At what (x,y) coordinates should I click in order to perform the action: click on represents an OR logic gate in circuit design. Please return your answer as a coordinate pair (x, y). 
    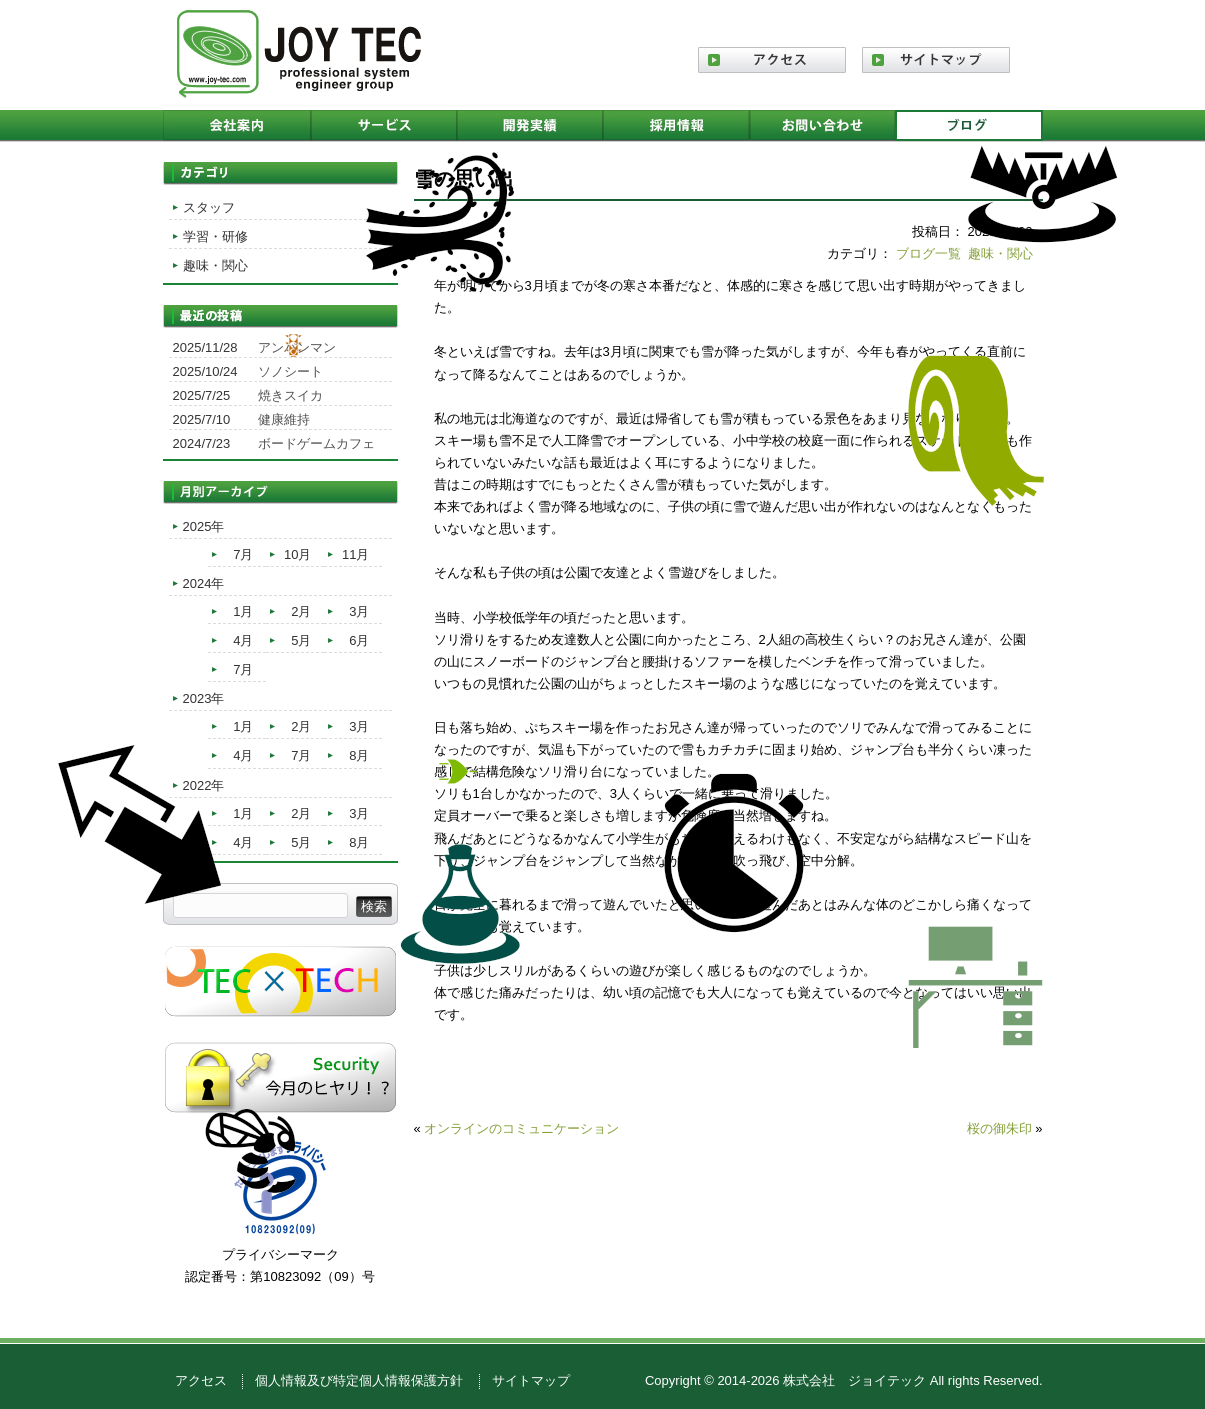
    Looking at the image, I should click on (458, 771).